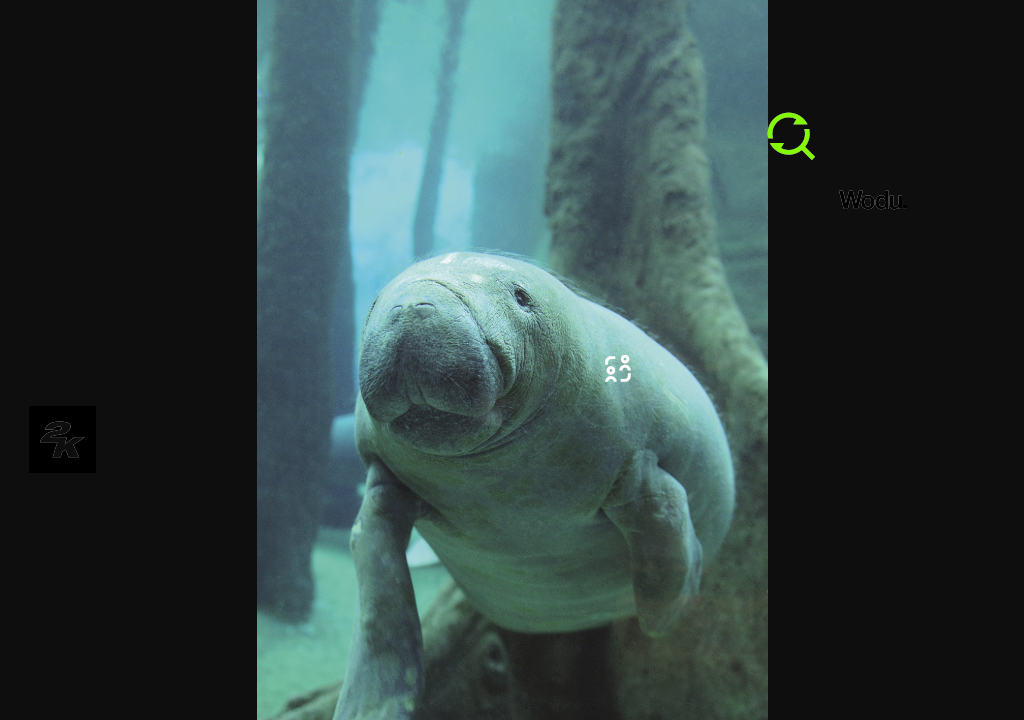  Describe the element at coordinates (618, 369) in the screenshot. I see `peer-to-peer connection or transfer` at that location.